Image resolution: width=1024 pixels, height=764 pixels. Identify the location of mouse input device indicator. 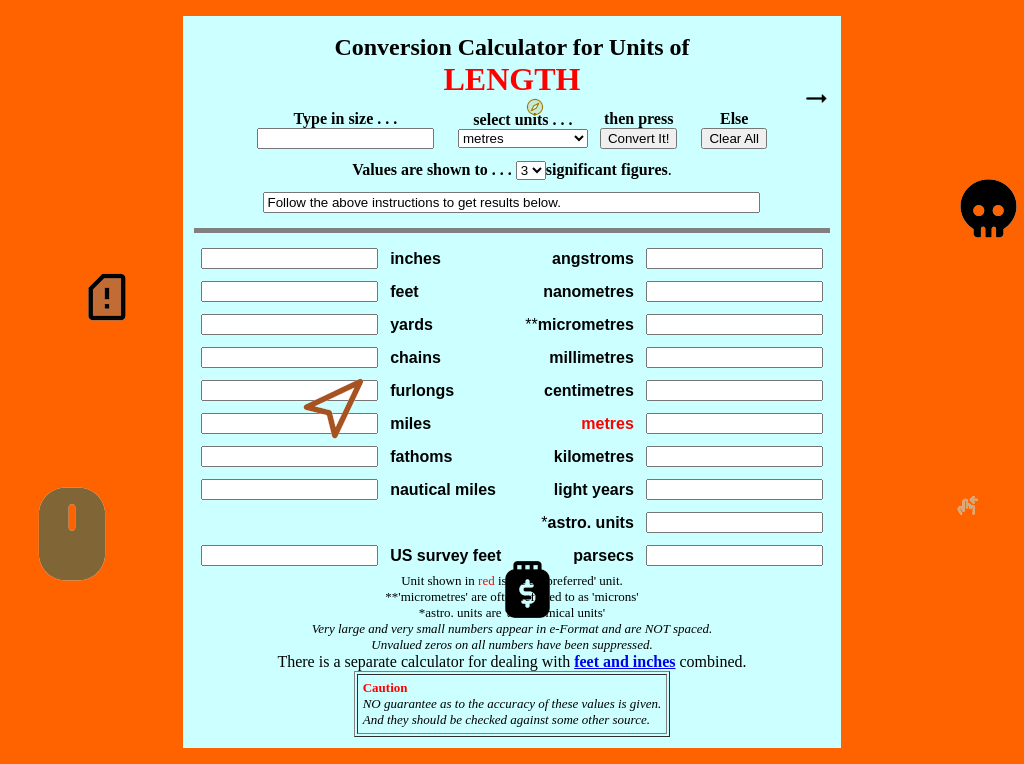
(72, 534).